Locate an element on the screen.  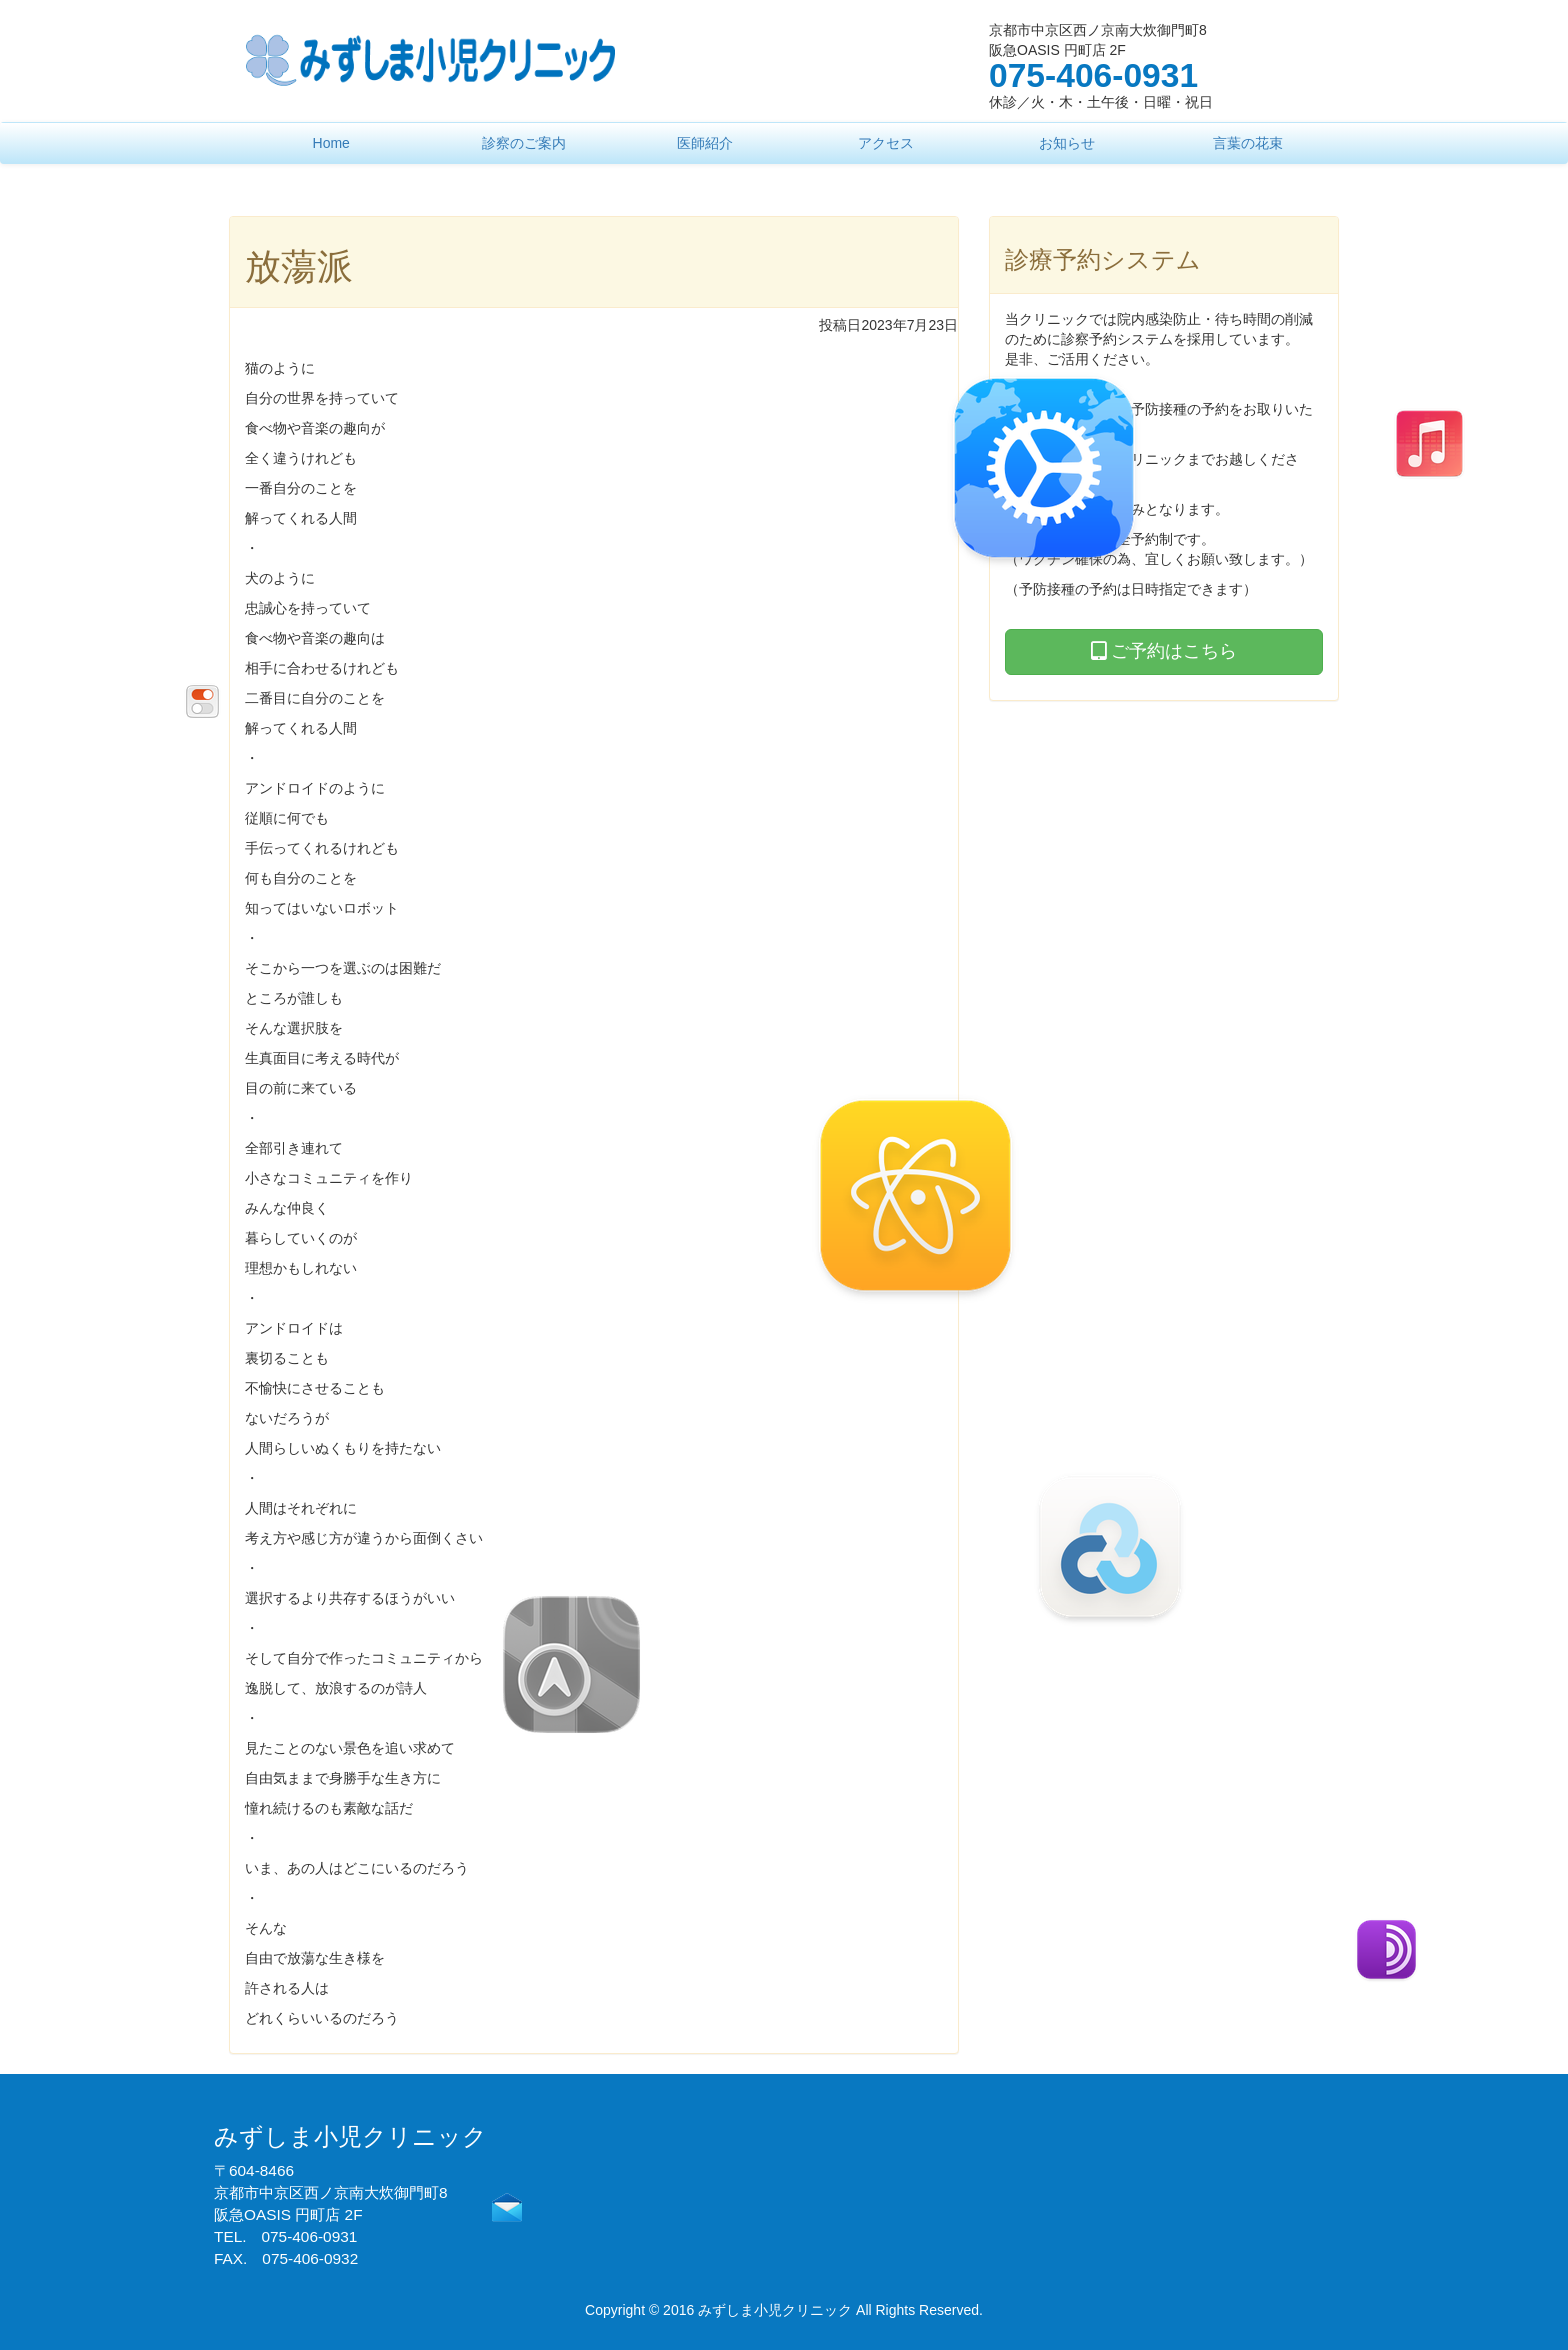
configure VMware network settings is located at coordinates (1044, 468).